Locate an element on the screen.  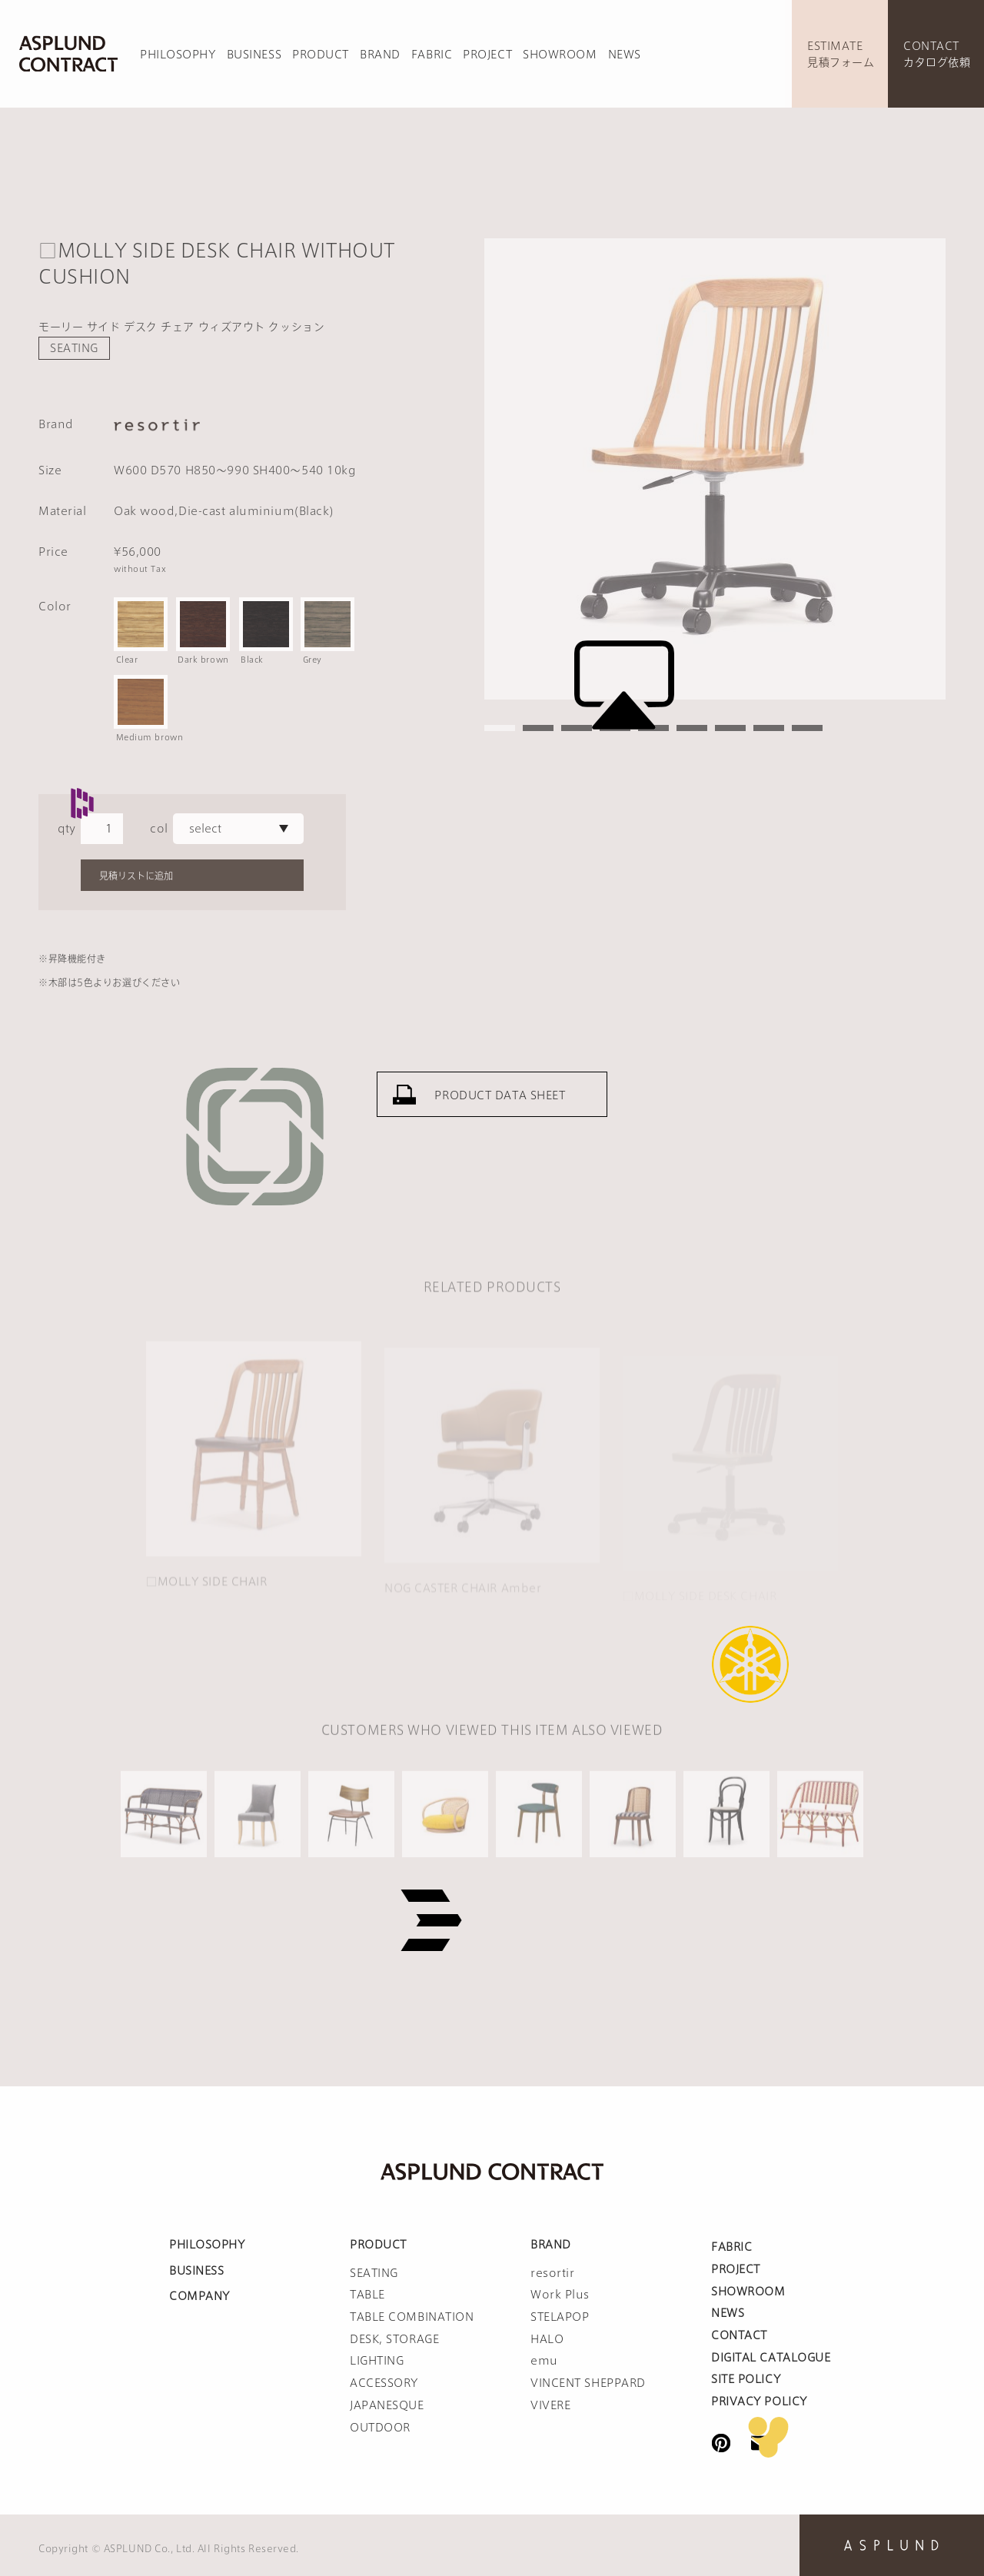
Prismic CMS logo is located at coordinates (254, 1136).